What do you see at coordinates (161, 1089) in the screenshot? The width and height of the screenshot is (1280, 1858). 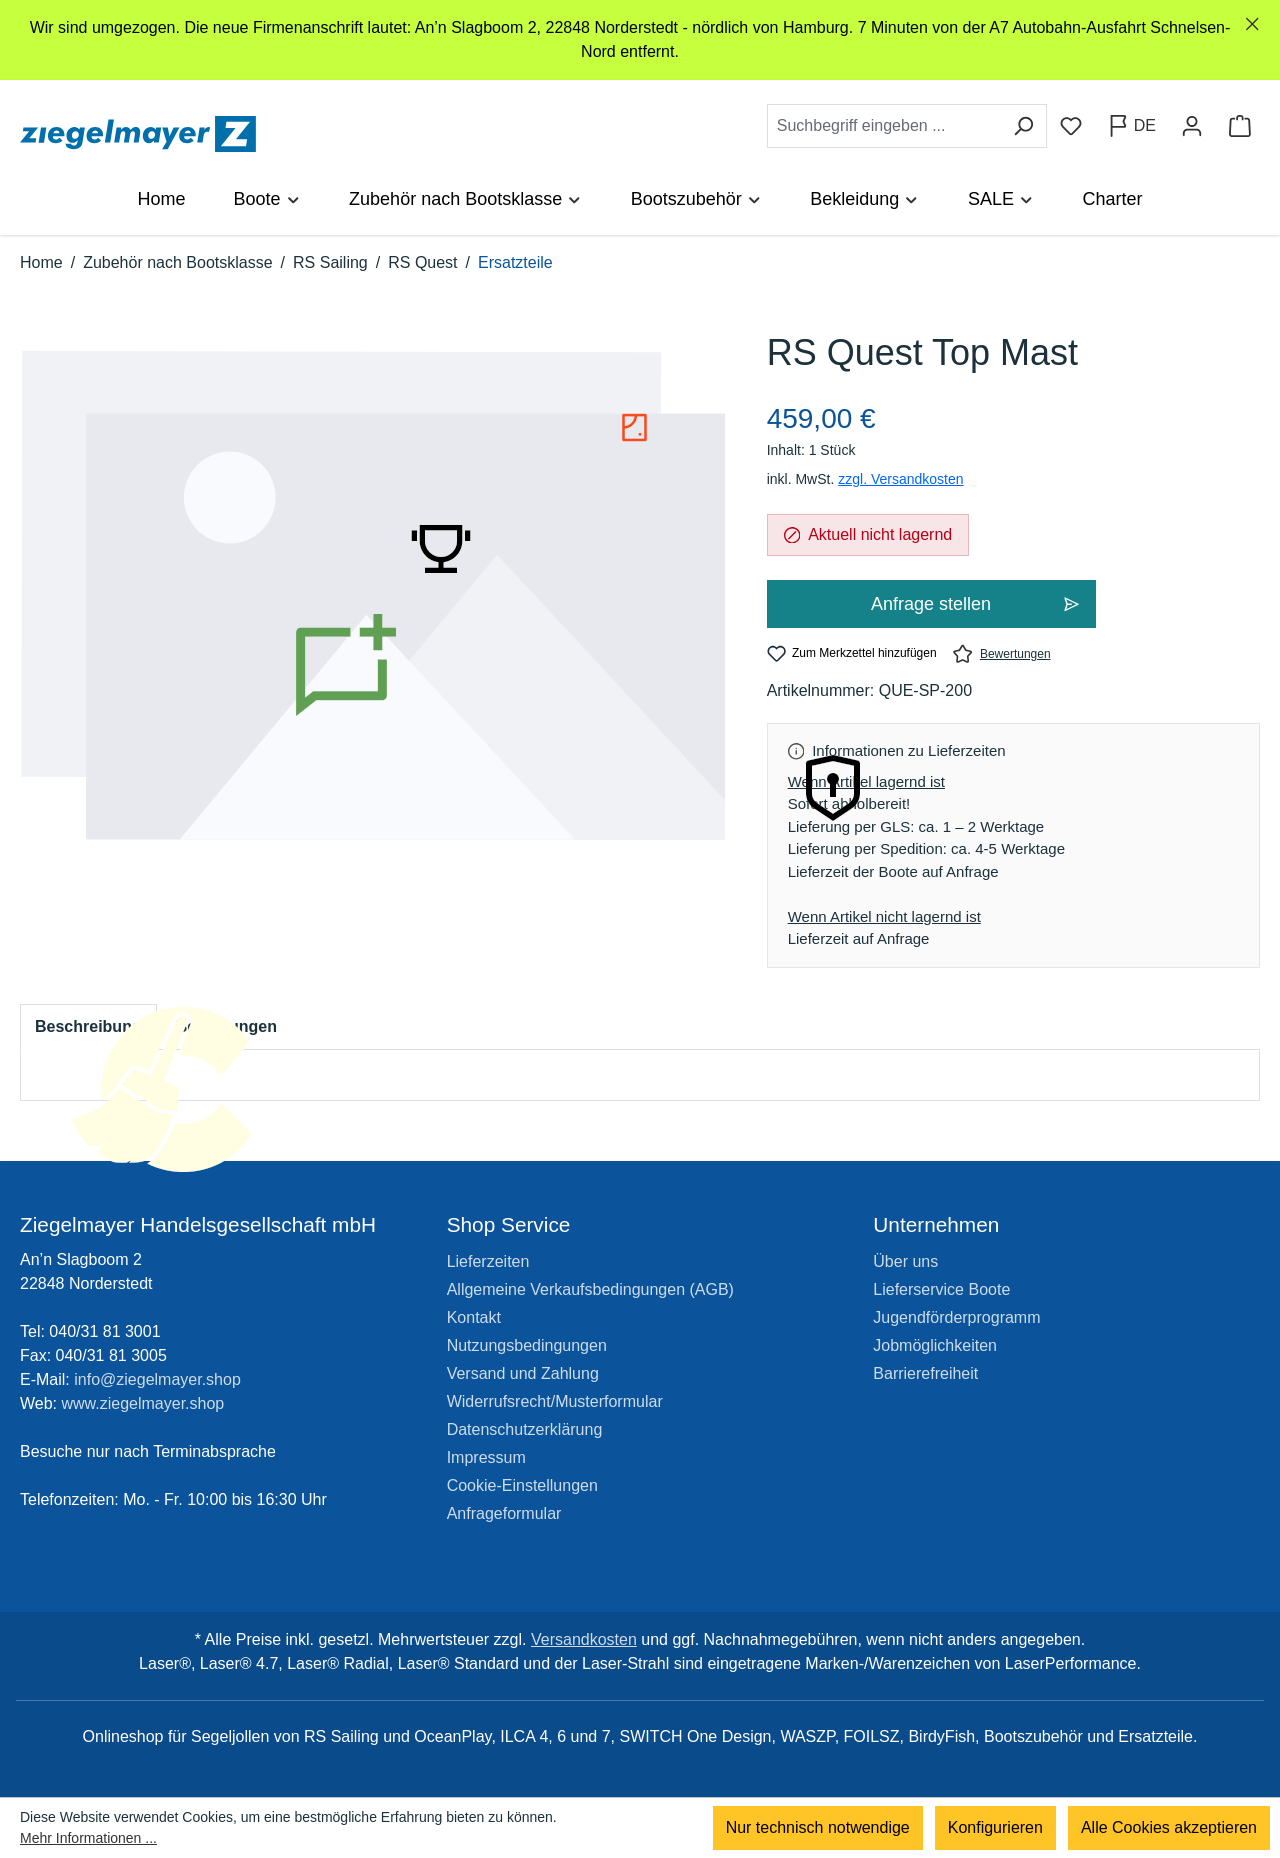 I see `open CCleaner application` at bounding box center [161, 1089].